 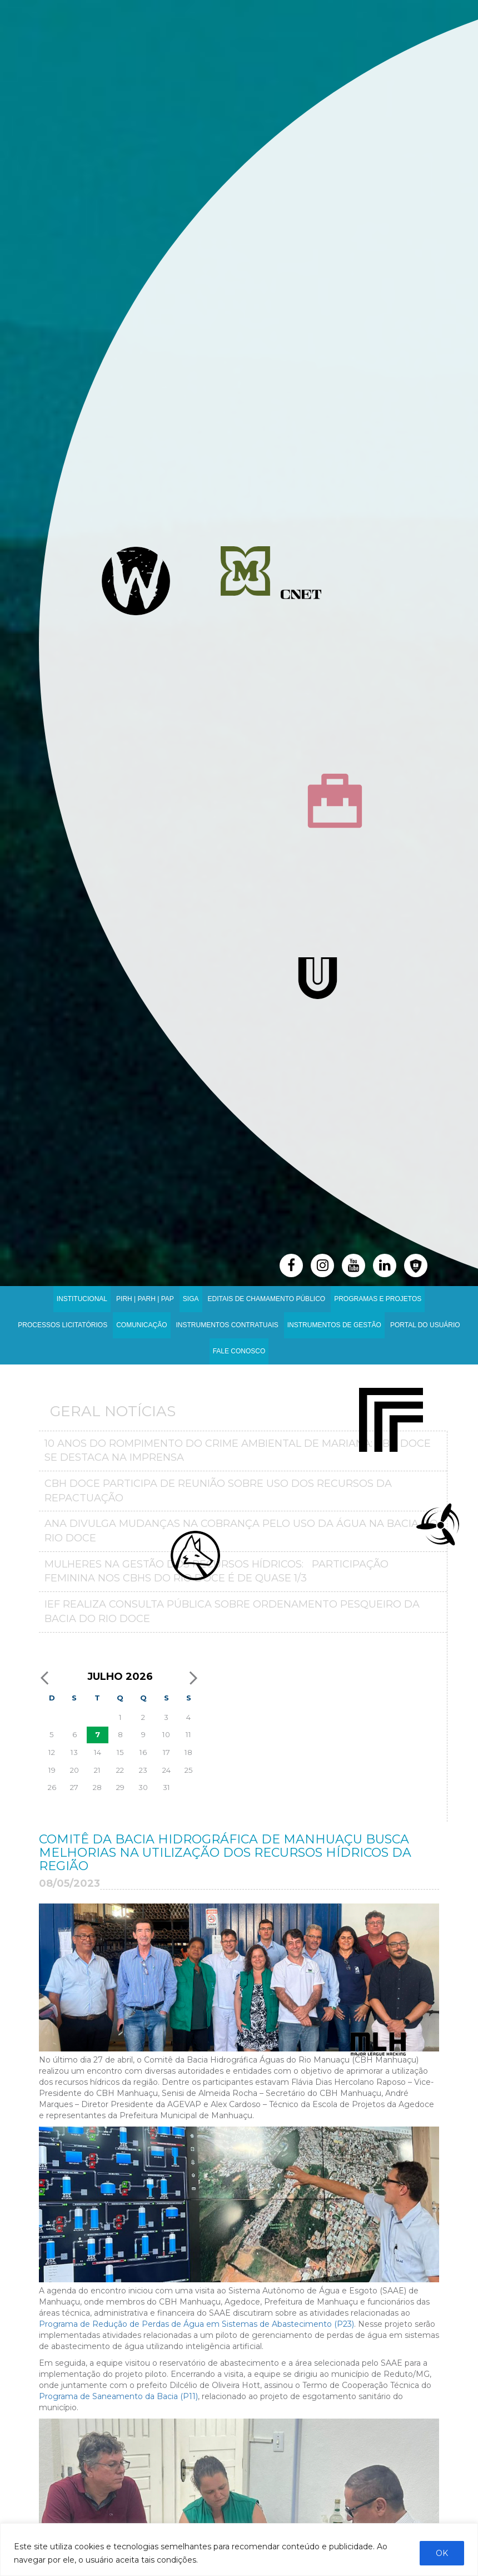 What do you see at coordinates (136, 581) in the screenshot?
I see `wayland display server protocol logo` at bounding box center [136, 581].